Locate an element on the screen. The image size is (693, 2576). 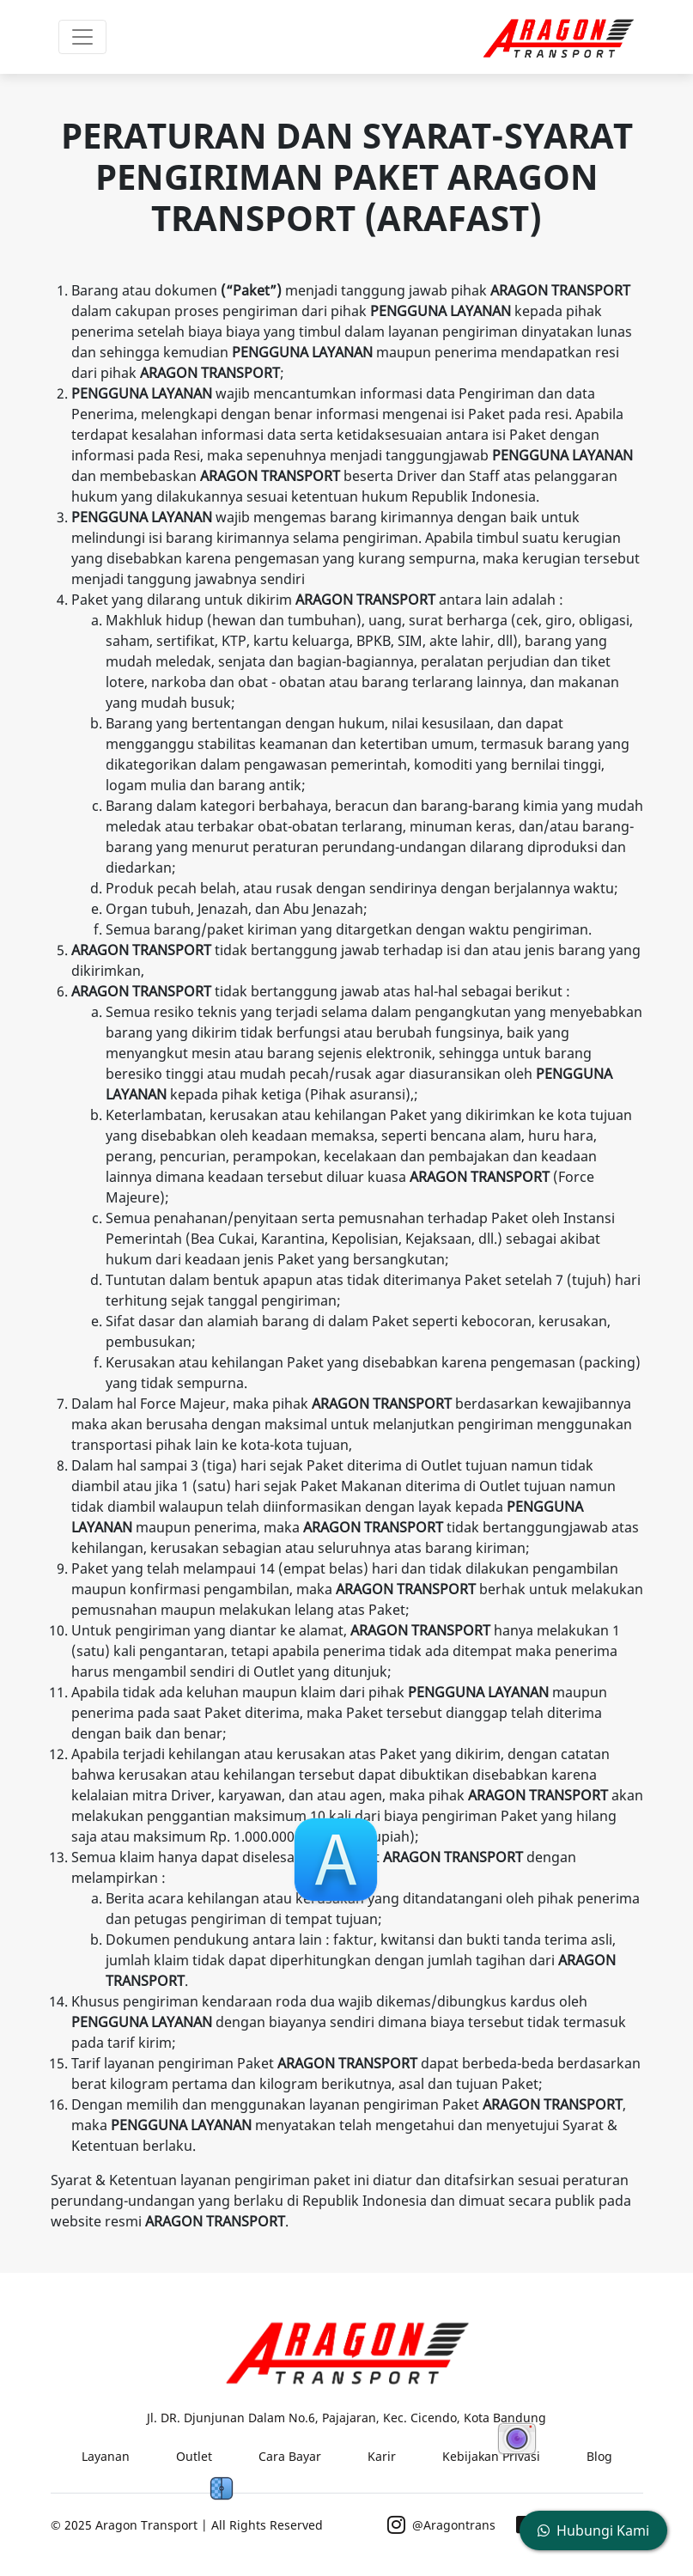
open Upscayl image upscaling app is located at coordinates (222, 2488).